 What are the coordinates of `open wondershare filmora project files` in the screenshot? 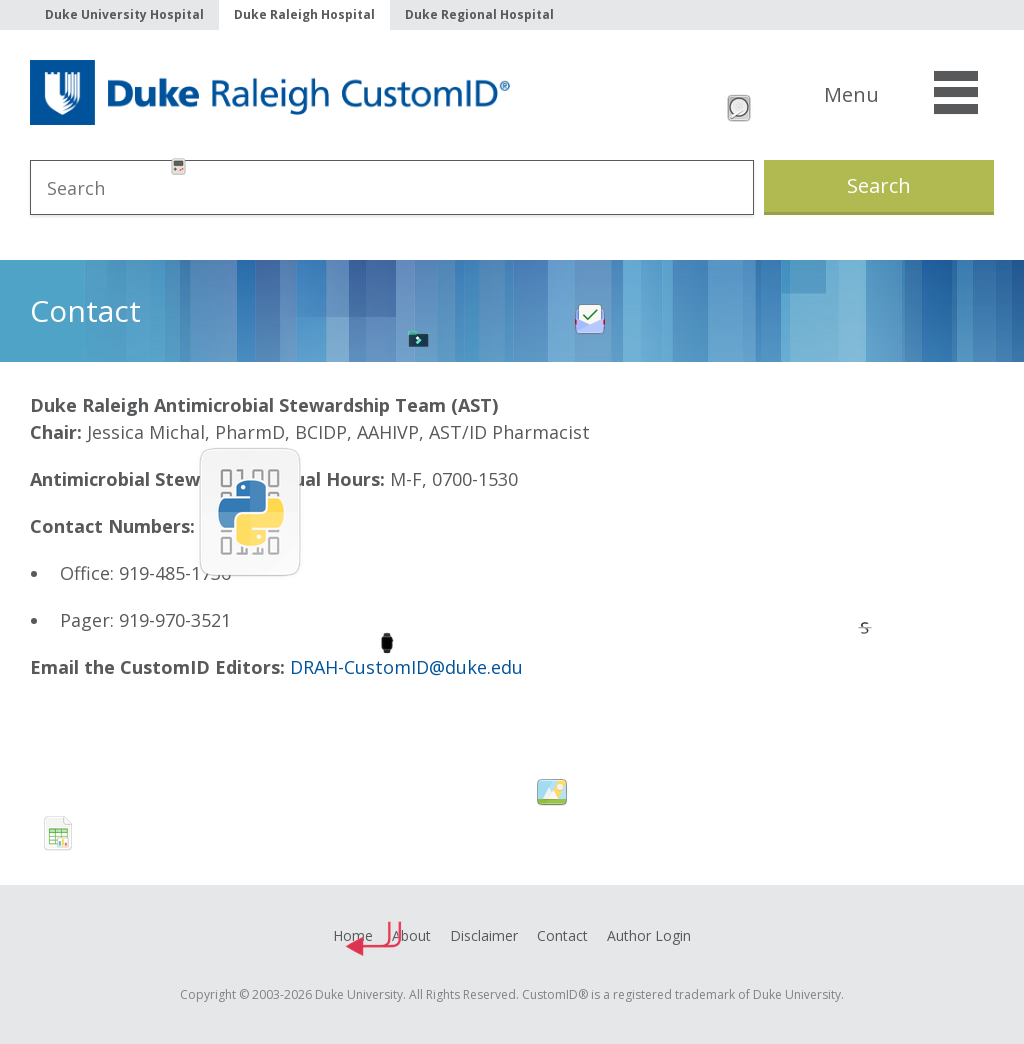 It's located at (418, 339).